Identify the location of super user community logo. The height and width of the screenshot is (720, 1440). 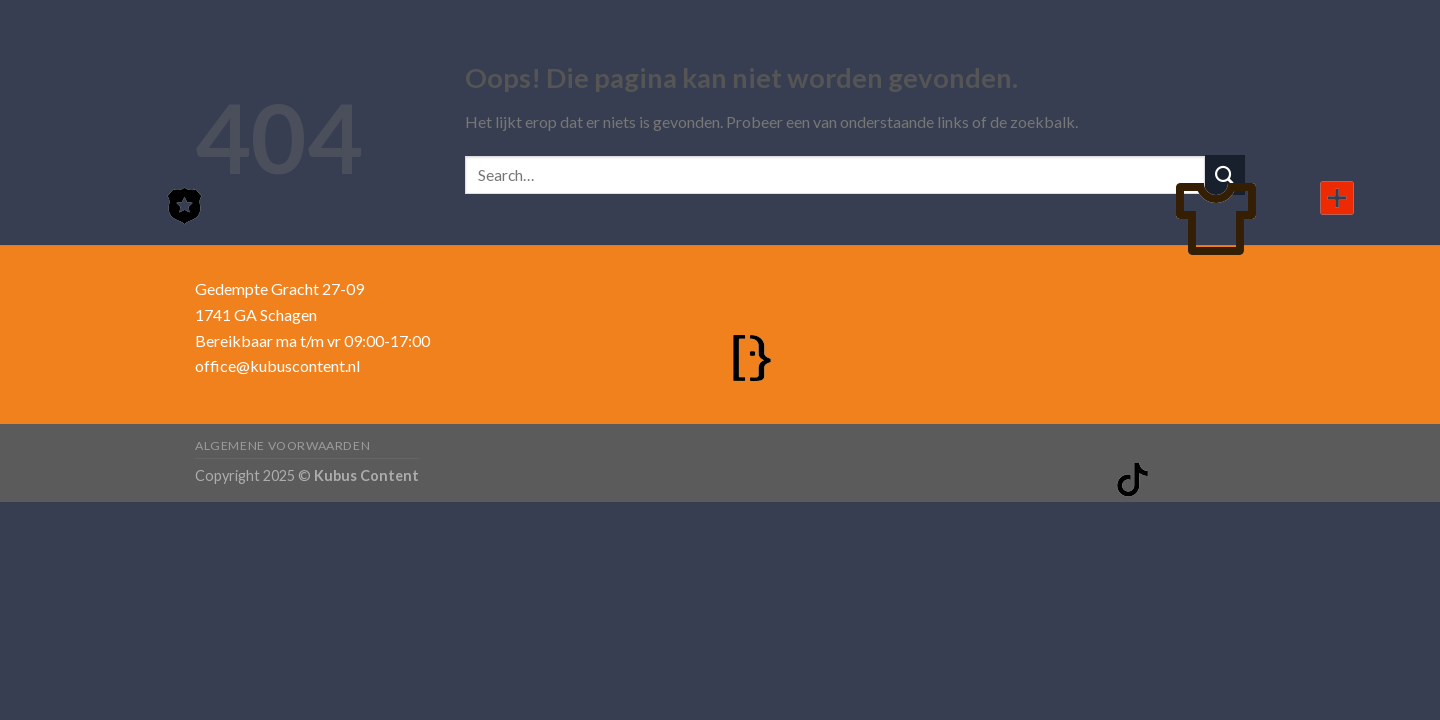
(752, 358).